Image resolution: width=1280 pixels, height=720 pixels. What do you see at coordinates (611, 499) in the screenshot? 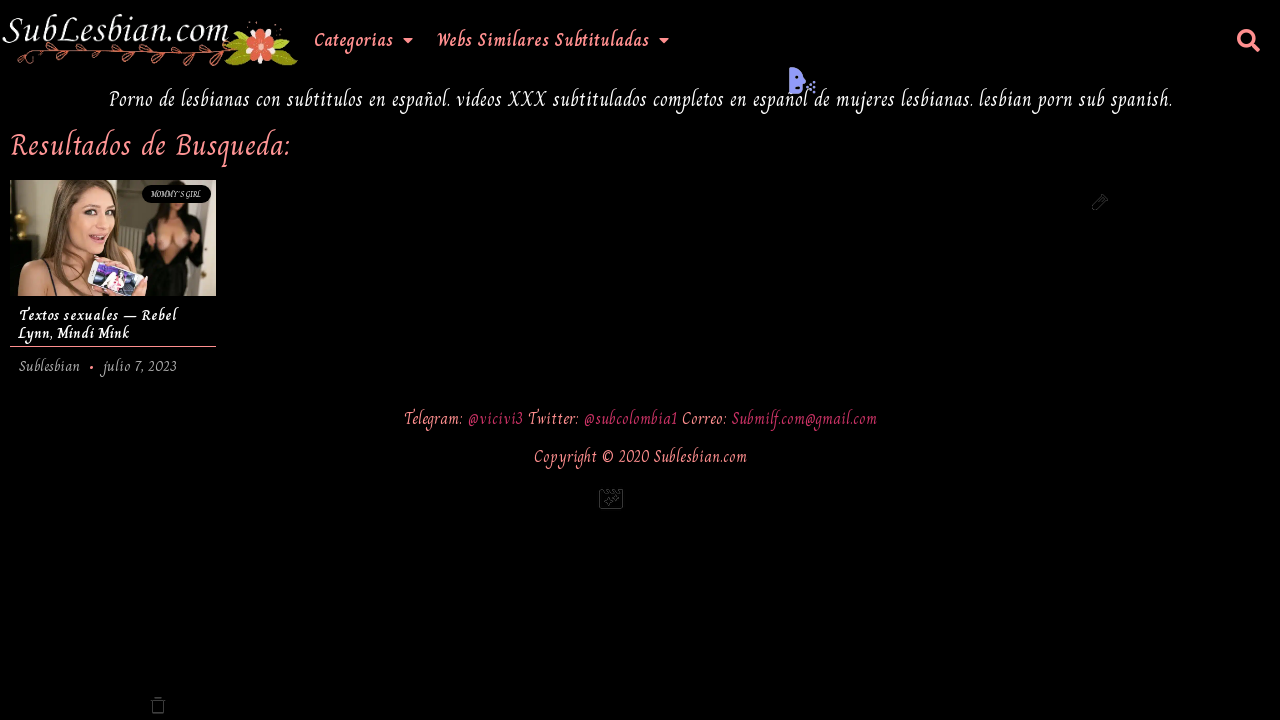
I see `apply visual effects or filters to a video` at bounding box center [611, 499].